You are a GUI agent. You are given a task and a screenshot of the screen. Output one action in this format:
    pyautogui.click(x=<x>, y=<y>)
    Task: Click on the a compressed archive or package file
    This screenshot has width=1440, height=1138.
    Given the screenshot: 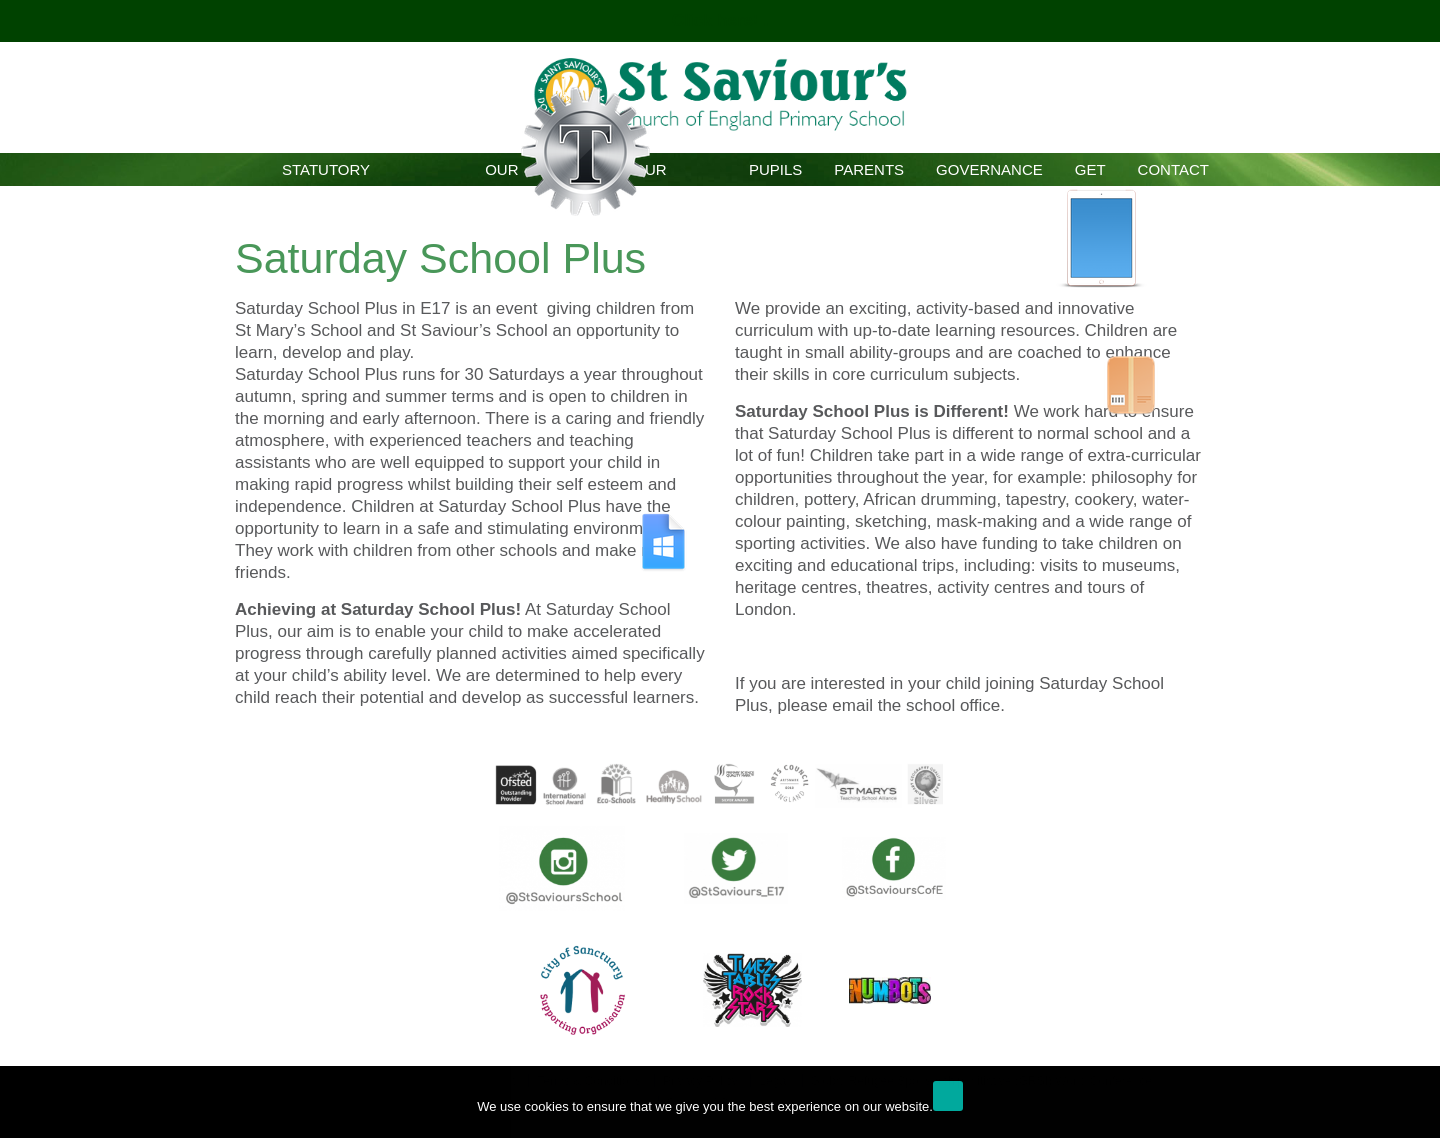 What is the action you would take?
    pyautogui.click(x=1131, y=385)
    